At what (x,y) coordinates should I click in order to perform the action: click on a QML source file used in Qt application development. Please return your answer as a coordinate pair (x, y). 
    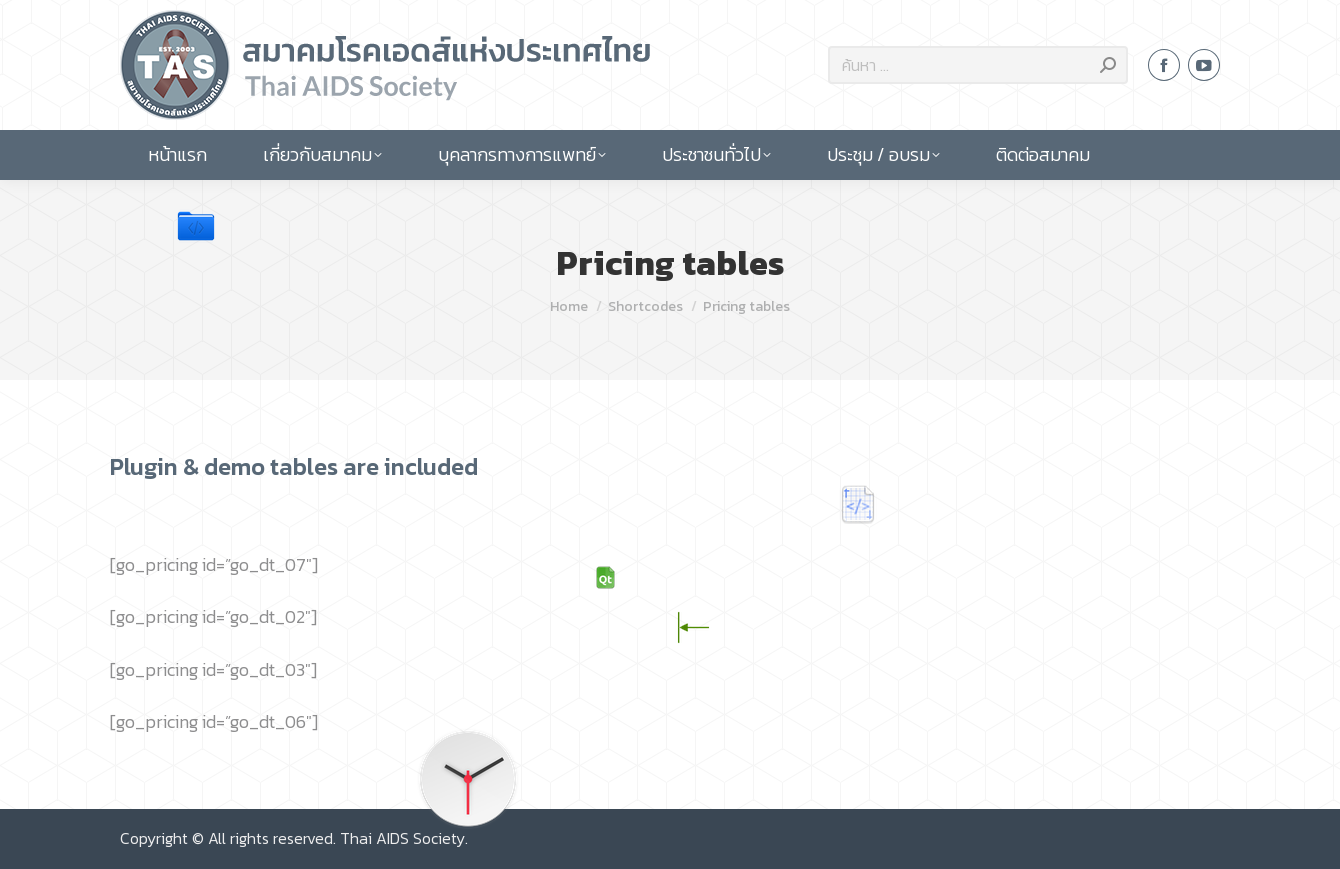
    Looking at the image, I should click on (605, 577).